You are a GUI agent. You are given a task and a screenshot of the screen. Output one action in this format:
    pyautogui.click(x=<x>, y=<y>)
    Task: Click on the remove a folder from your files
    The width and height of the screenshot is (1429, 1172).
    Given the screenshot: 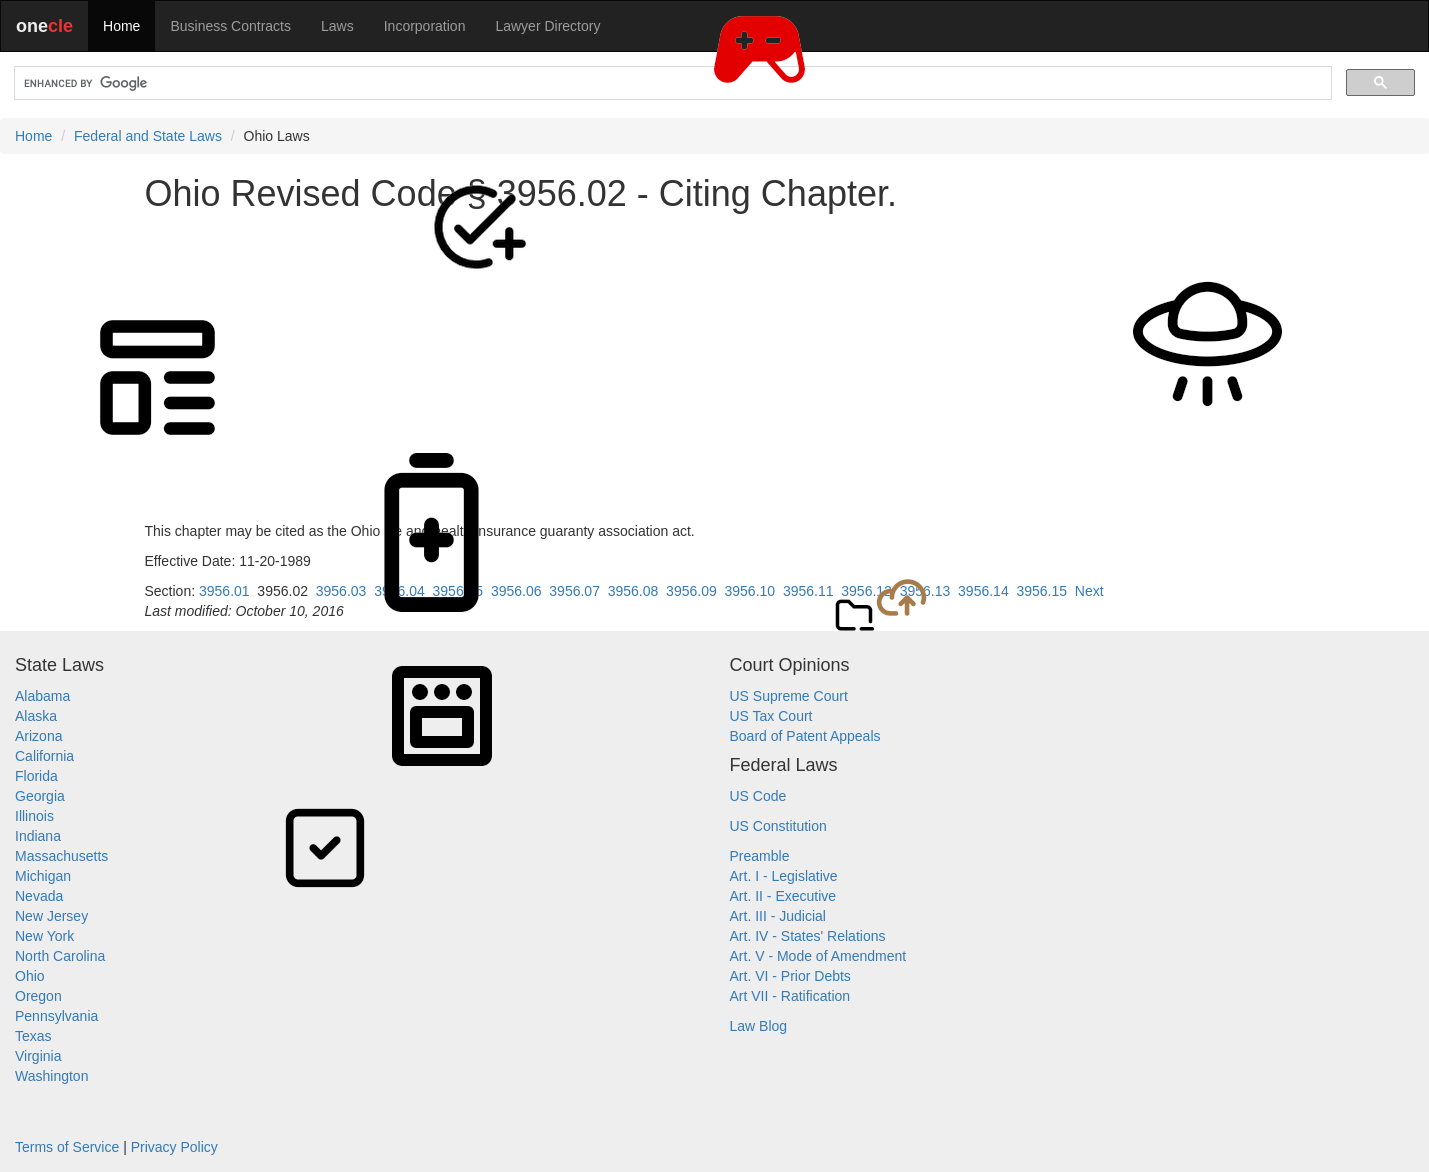 What is the action you would take?
    pyautogui.click(x=854, y=616)
    